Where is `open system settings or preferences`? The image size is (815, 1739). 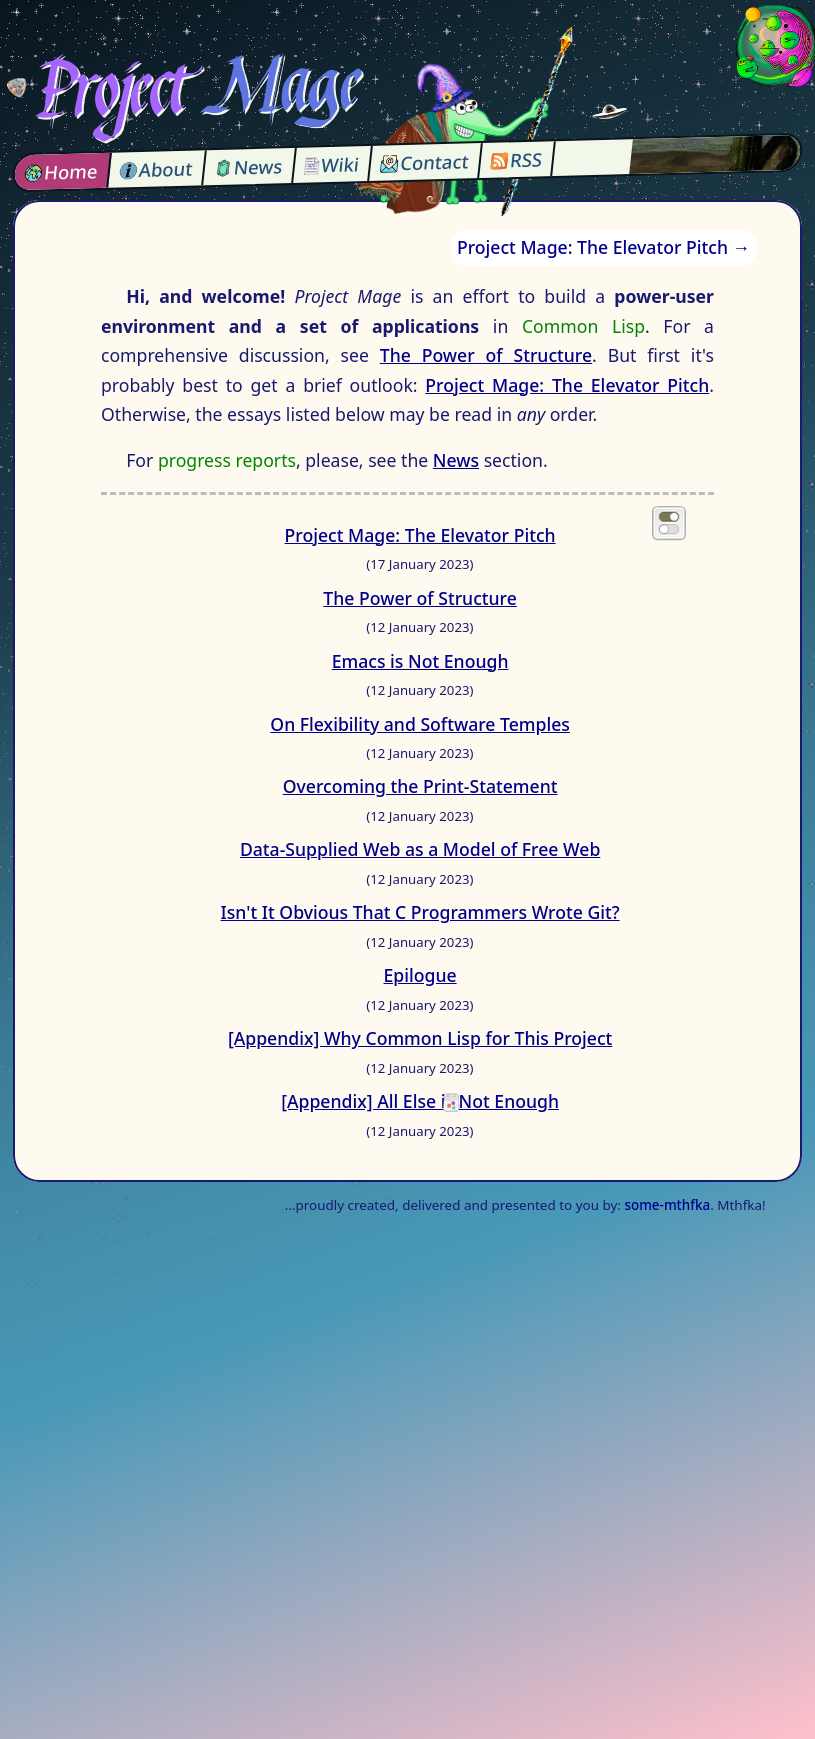
open system settings or preferences is located at coordinates (669, 523).